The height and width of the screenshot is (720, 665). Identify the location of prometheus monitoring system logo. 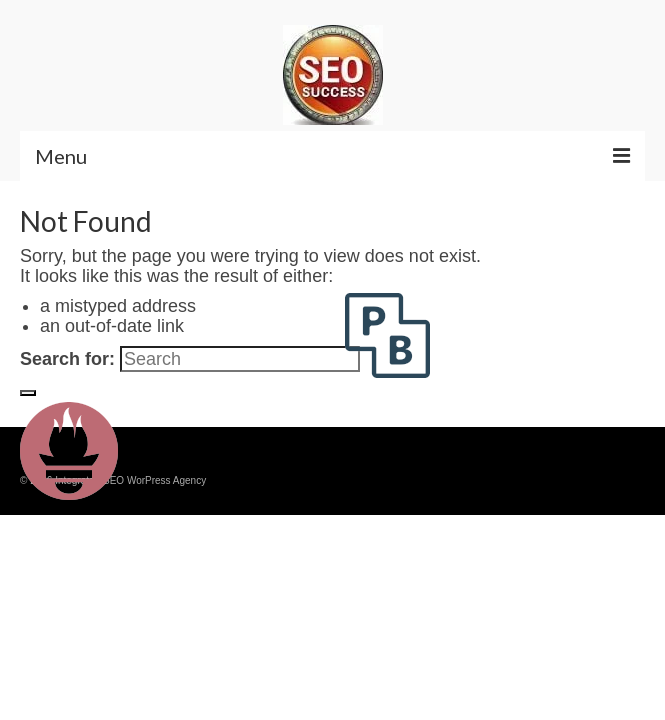
(69, 451).